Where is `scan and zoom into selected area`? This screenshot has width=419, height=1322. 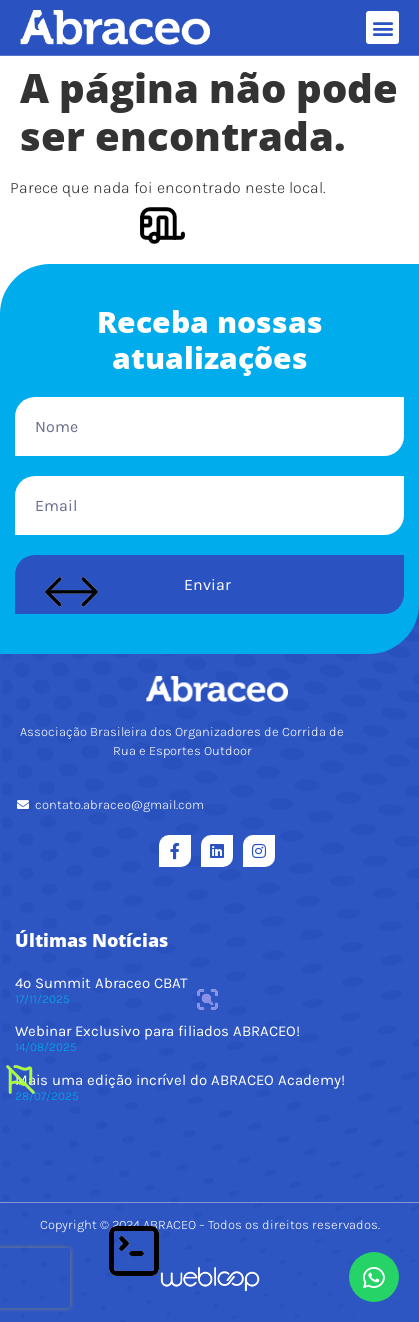 scan and zoom into selected area is located at coordinates (207, 999).